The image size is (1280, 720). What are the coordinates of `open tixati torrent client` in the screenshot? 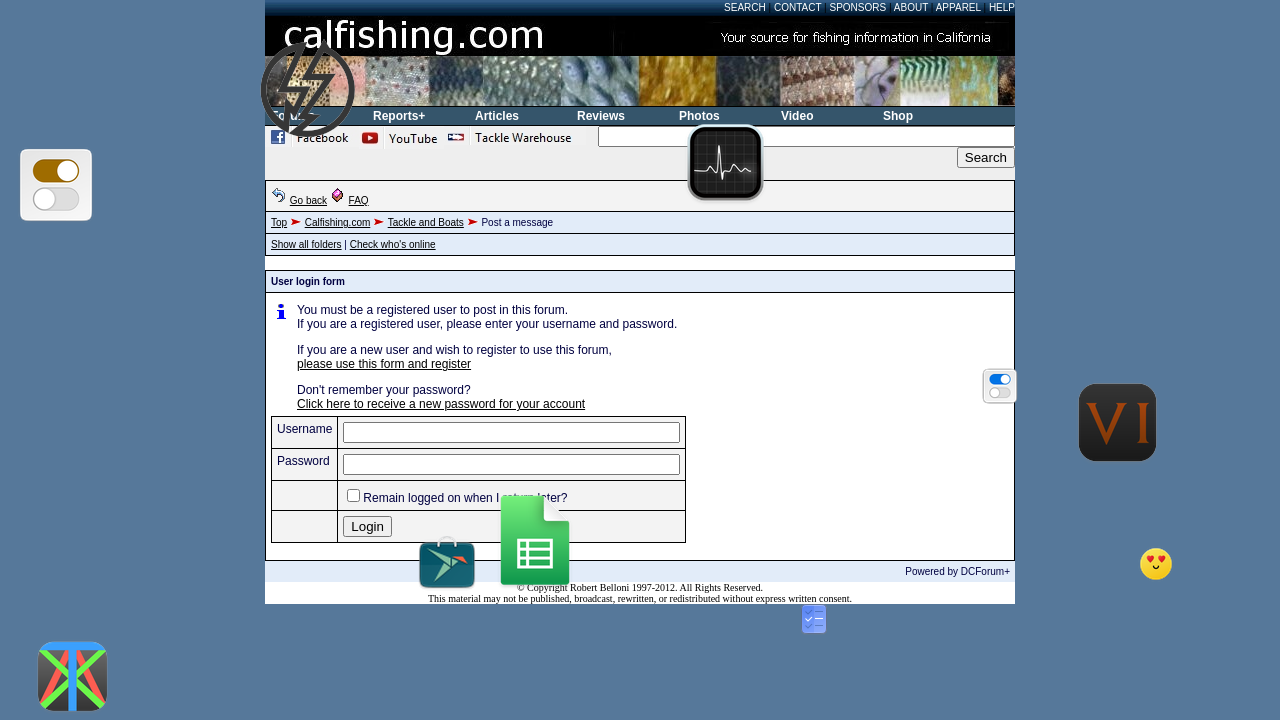 It's located at (72, 676).